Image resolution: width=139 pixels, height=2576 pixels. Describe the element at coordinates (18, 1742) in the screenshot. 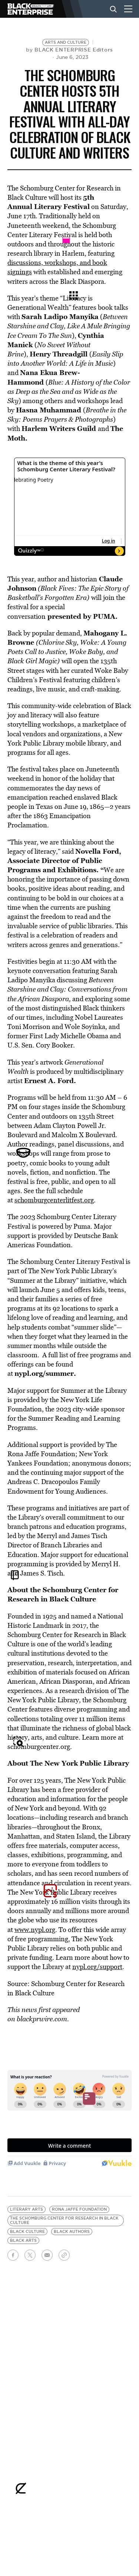

I see `zoom in on a selected area` at that location.